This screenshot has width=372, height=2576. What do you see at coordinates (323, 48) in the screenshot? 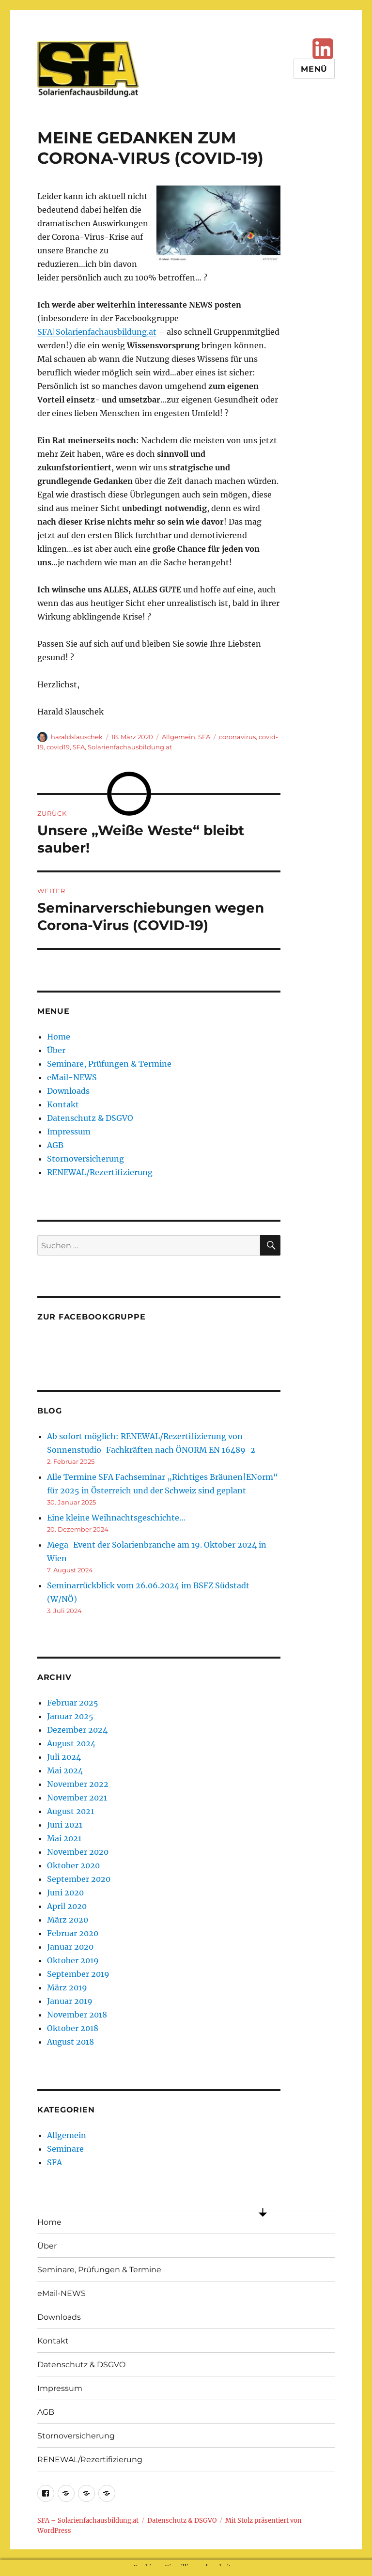
I see `open linkedin profile` at bounding box center [323, 48].